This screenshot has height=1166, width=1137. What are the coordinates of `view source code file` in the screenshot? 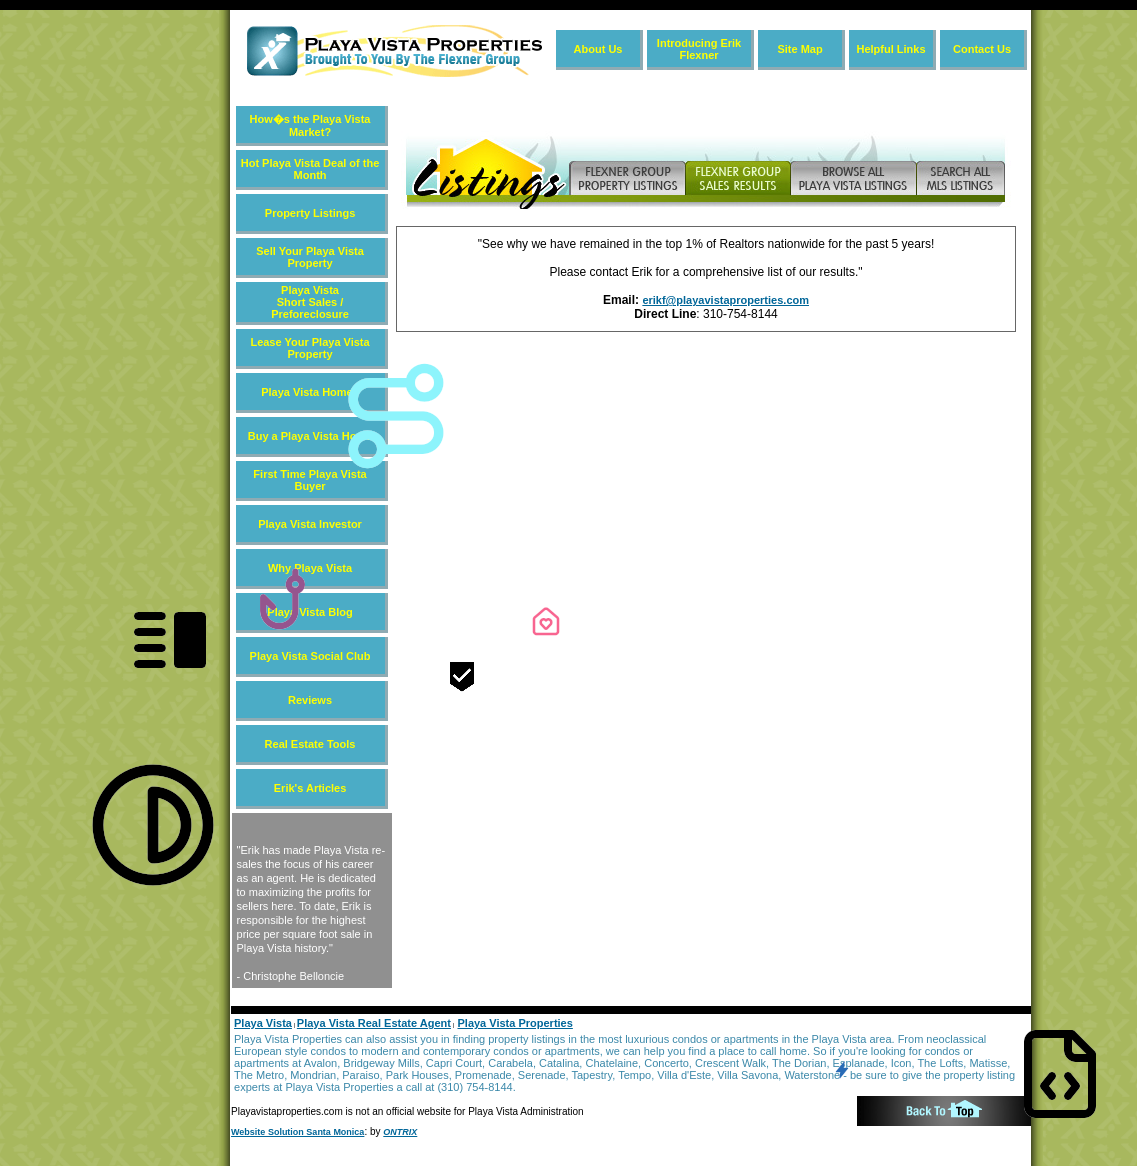 It's located at (1060, 1074).